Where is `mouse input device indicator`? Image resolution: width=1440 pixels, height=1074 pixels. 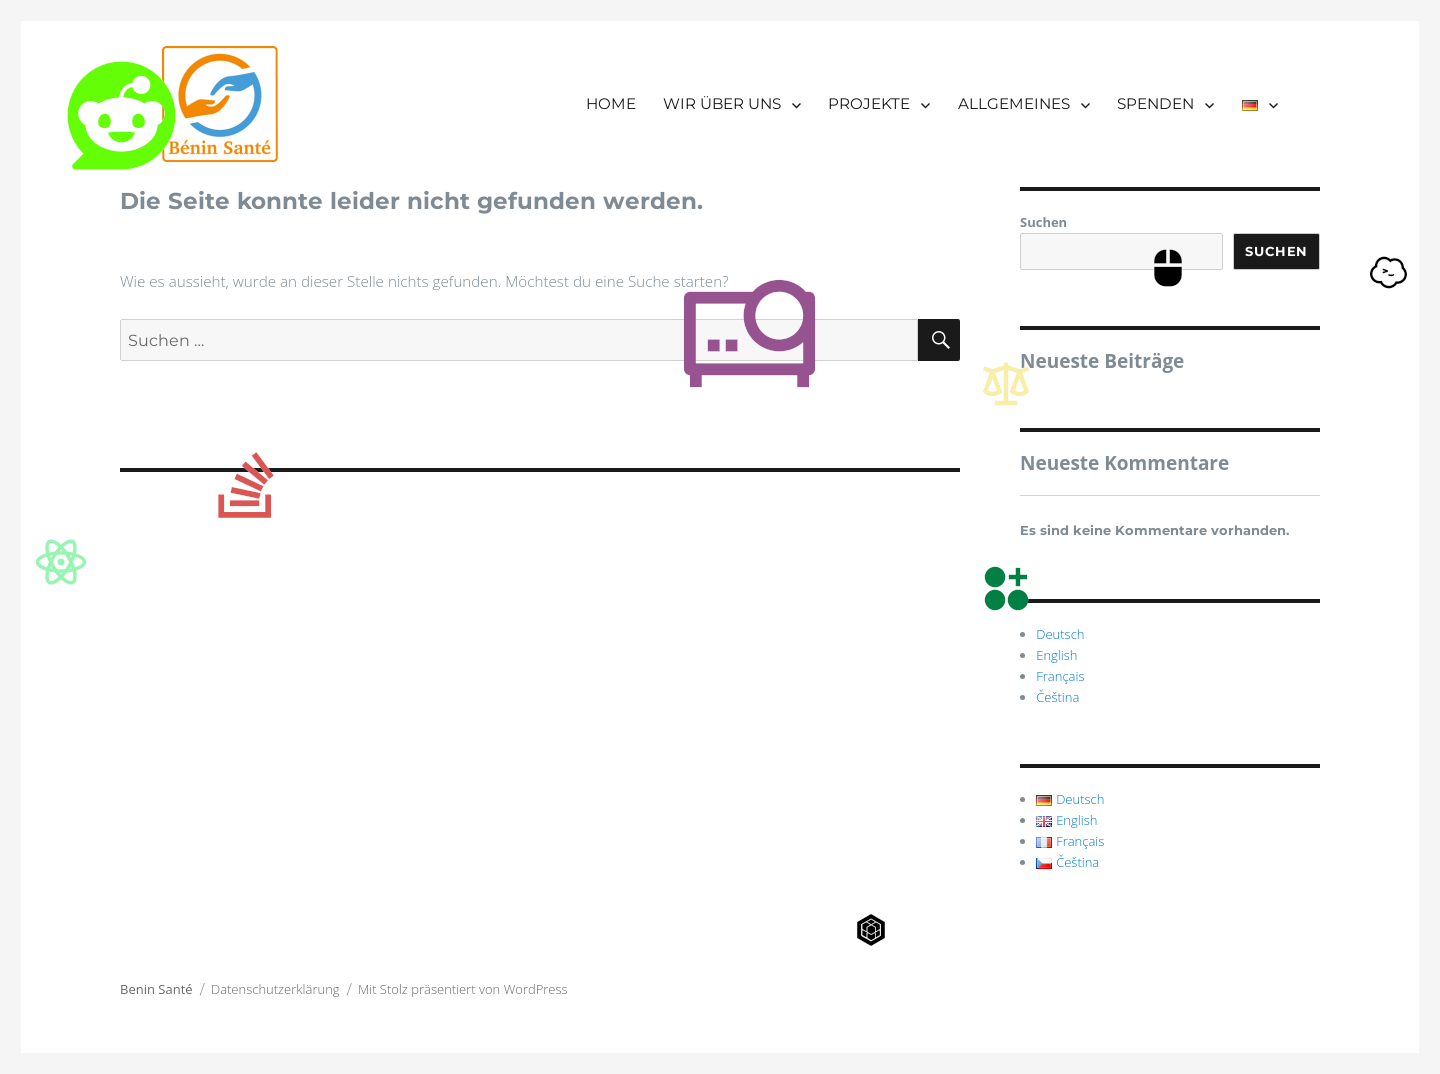
mouse input device indicator is located at coordinates (1168, 268).